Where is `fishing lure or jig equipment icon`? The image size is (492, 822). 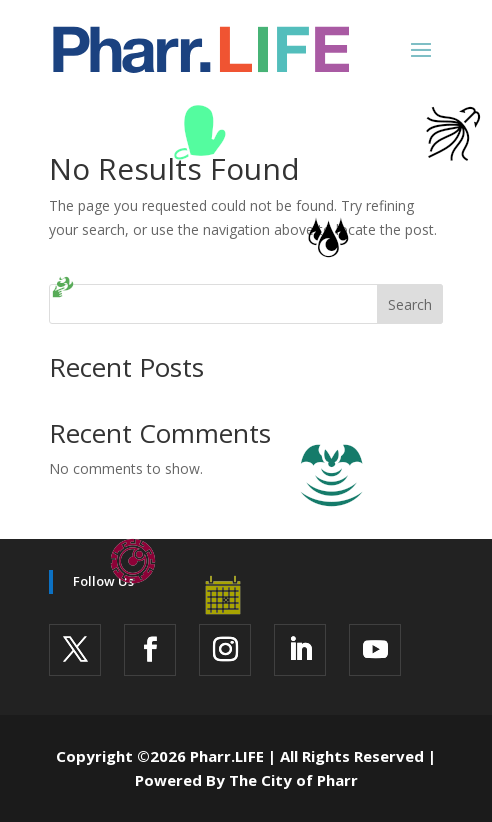 fishing lure or jig equipment icon is located at coordinates (453, 133).